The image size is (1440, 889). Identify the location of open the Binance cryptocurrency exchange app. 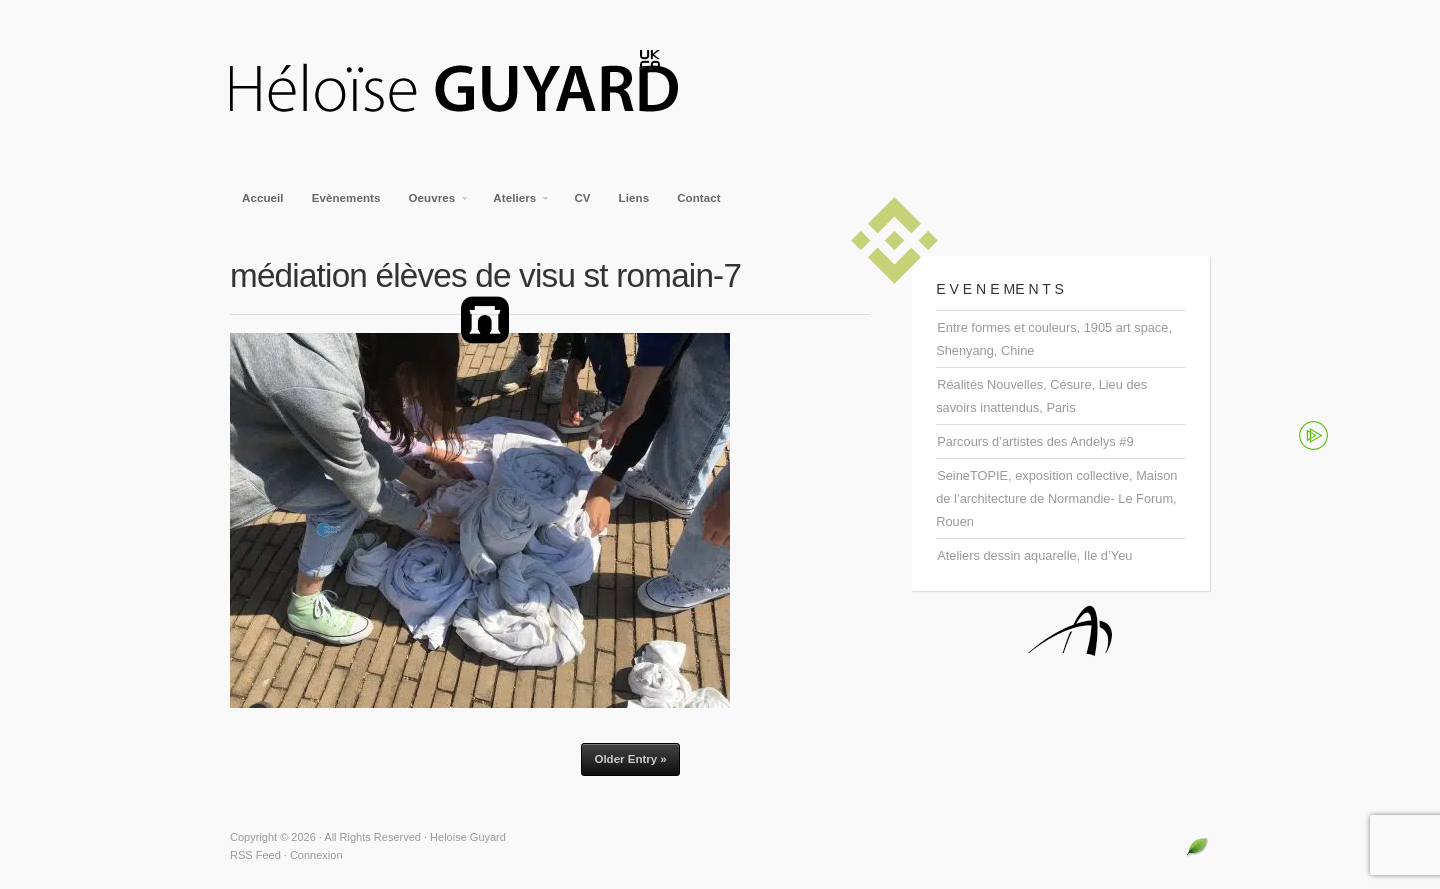
(894, 240).